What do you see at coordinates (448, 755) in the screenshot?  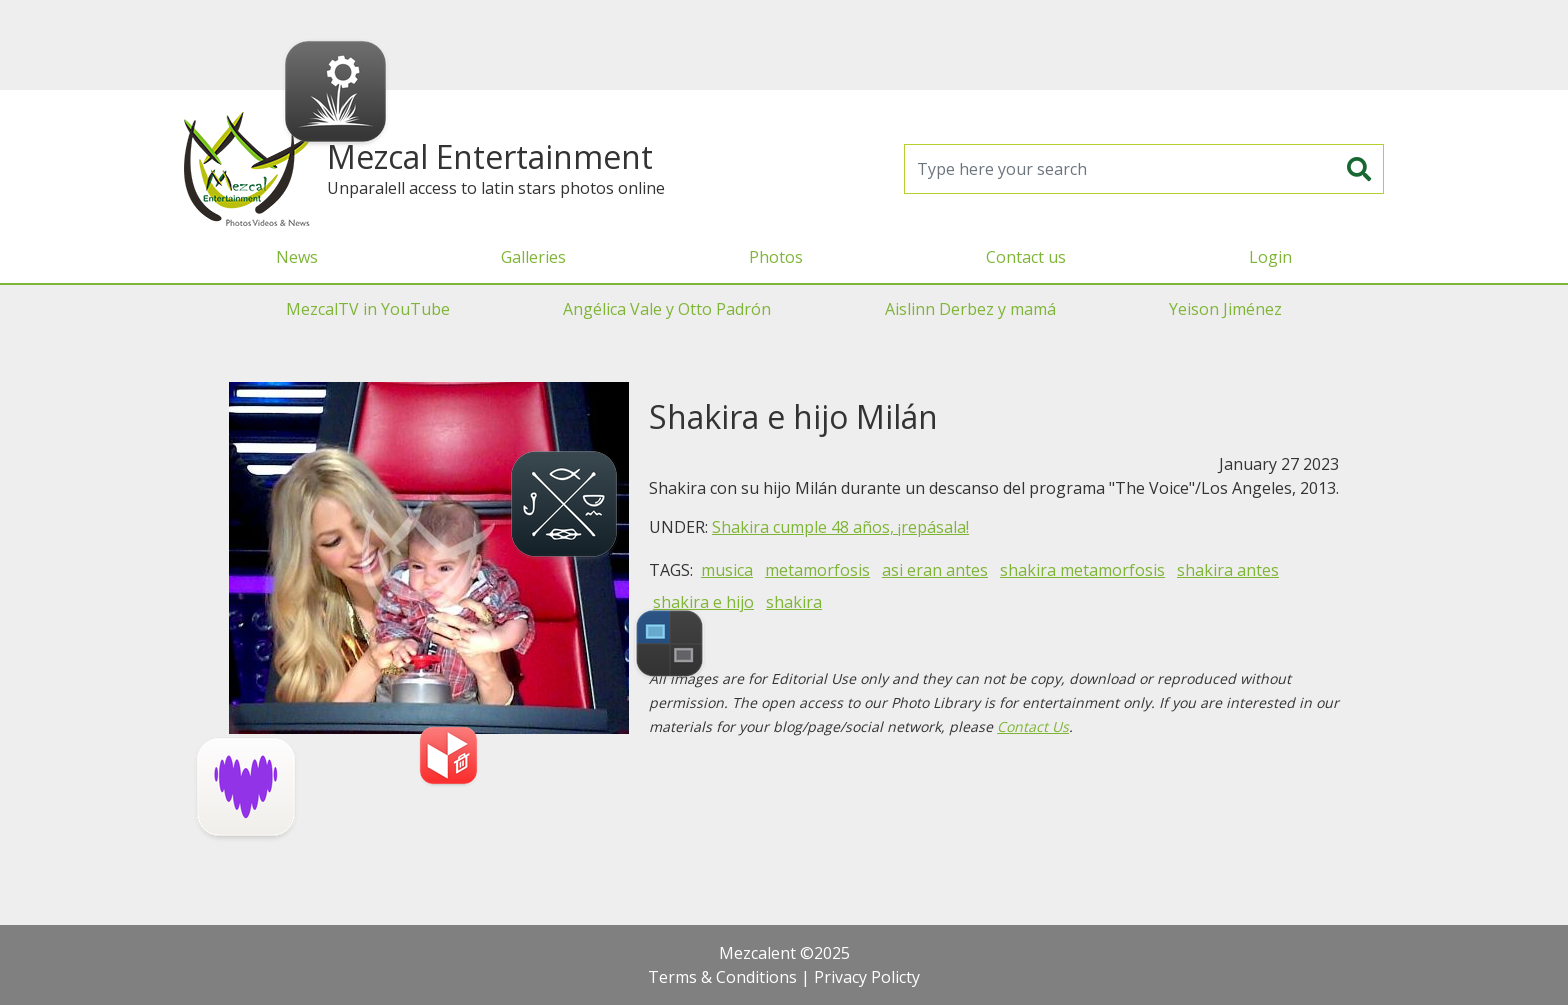 I see `open flatsweep app for system cleanup` at bounding box center [448, 755].